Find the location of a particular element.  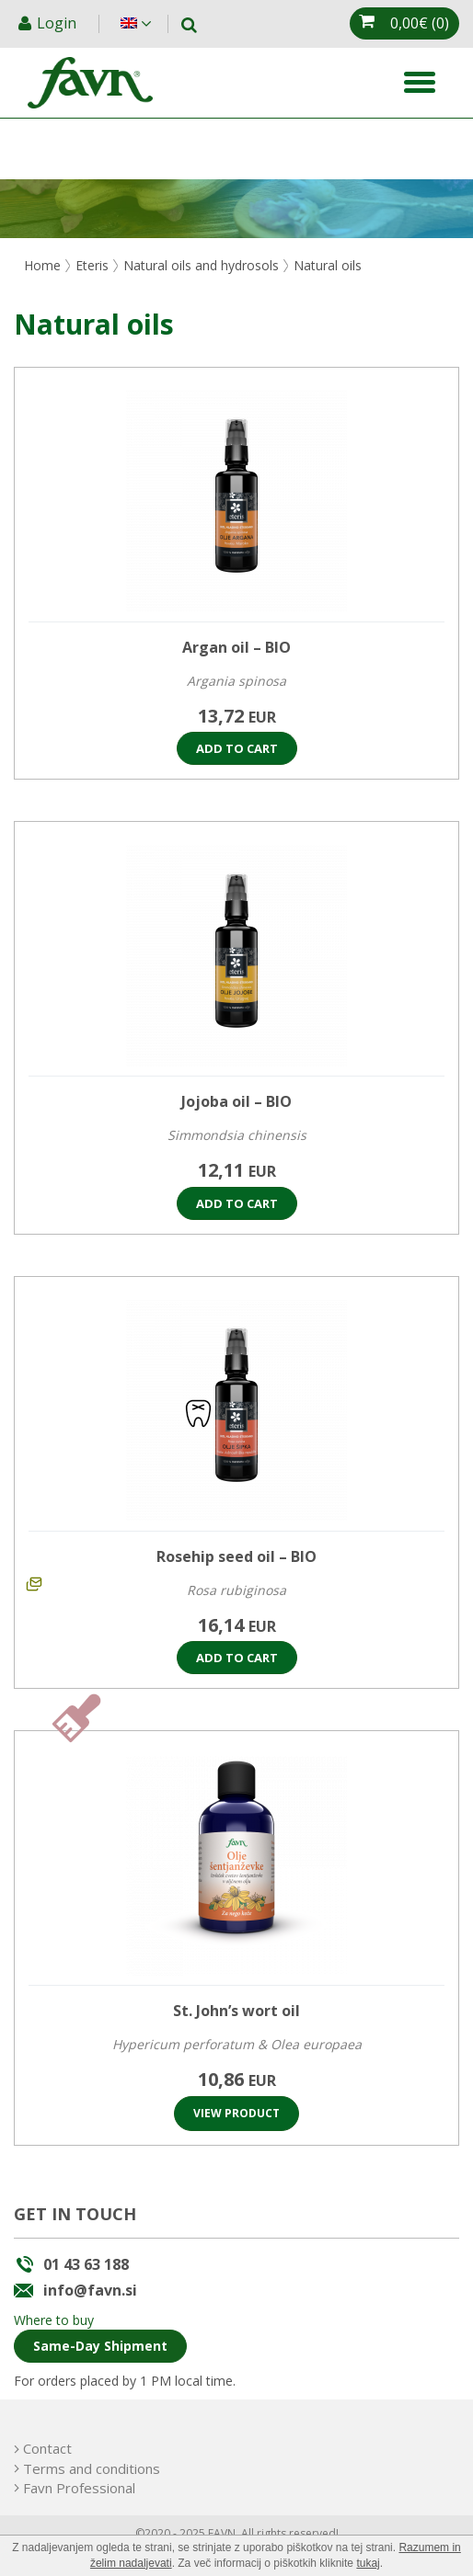

view all emails in inbox is located at coordinates (34, 1584).